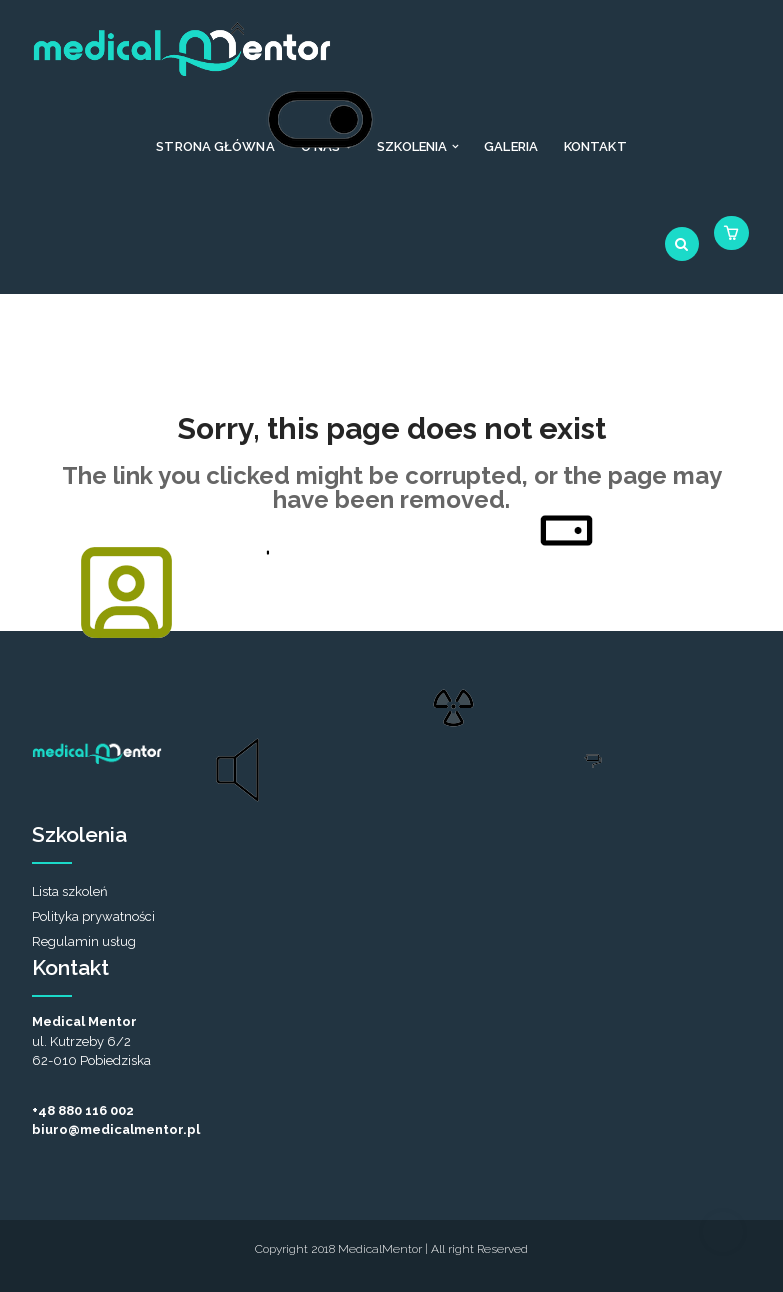 The image size is (783, 1292). Describe the element at coordinates (566, 530) in the screenshot. I see `access storage or hard drive settings` at that location.